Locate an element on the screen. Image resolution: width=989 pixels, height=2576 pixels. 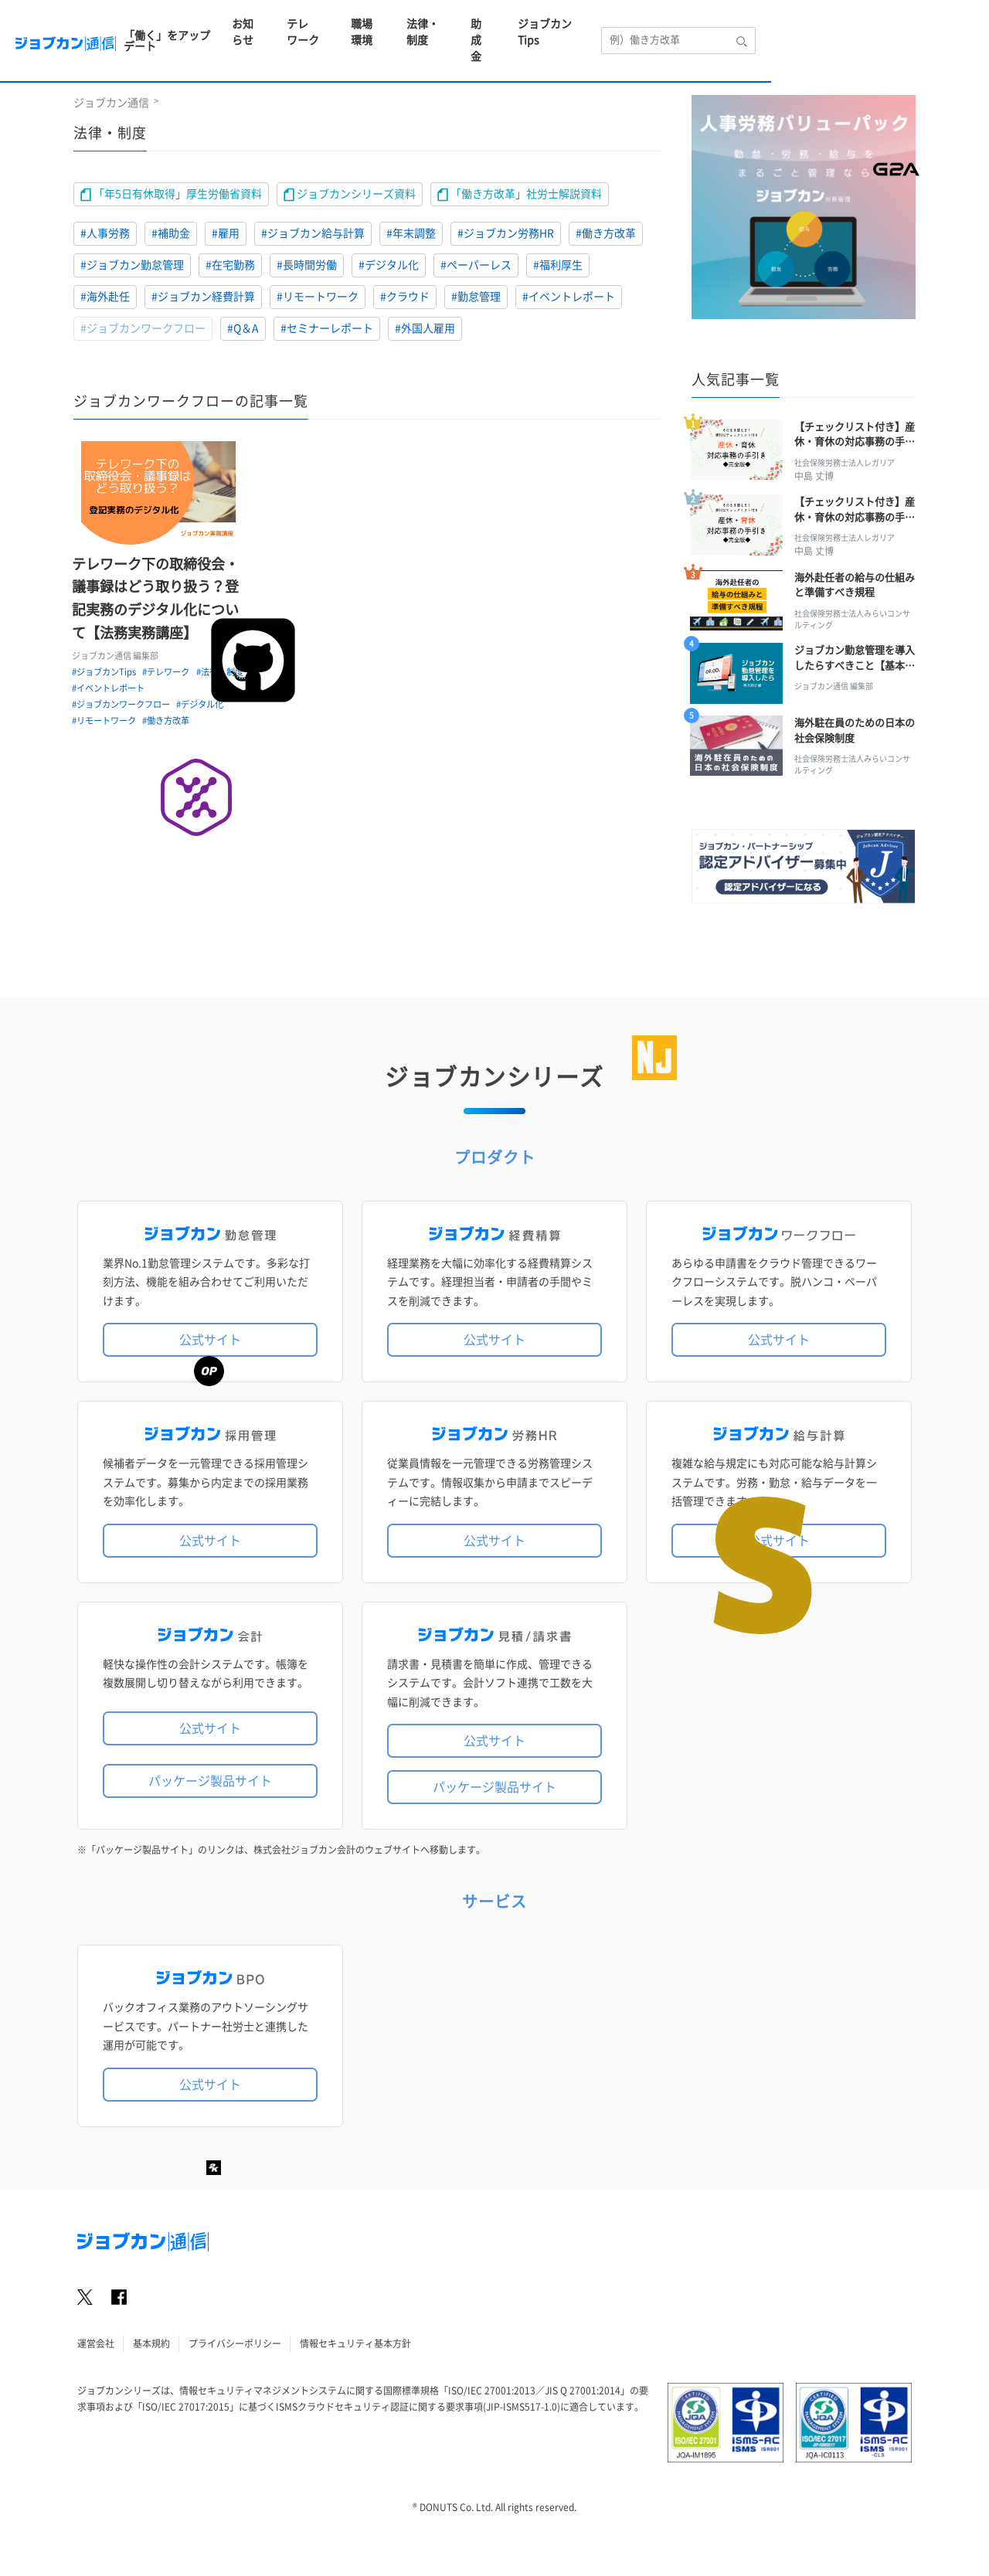
link to github repository is located at coordinates (253, 660).